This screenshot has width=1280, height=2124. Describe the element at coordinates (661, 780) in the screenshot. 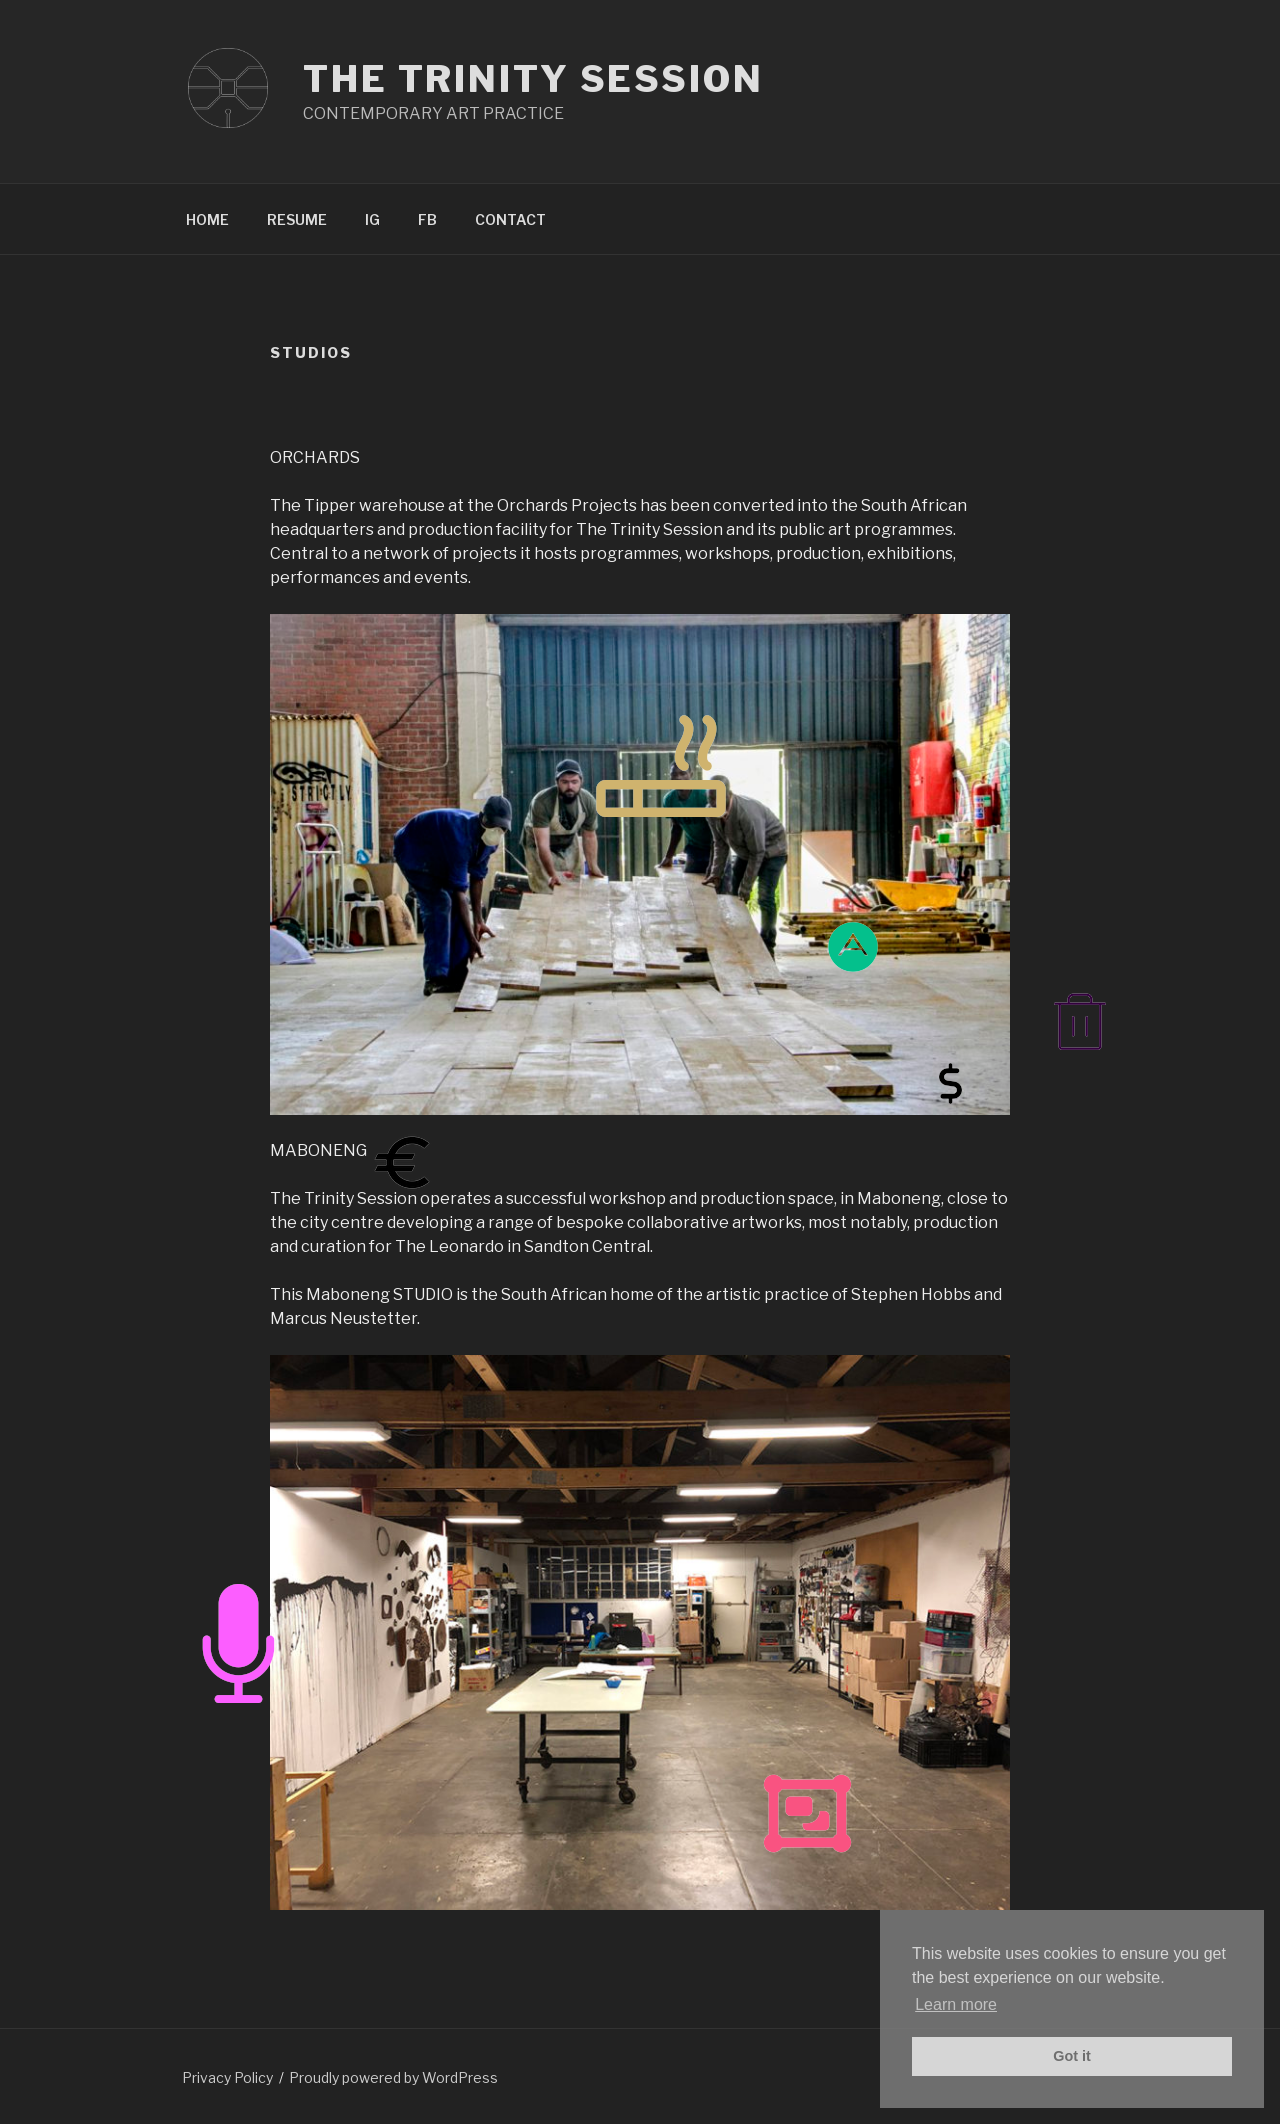

I see `indicates a designated smoking area` at that location.